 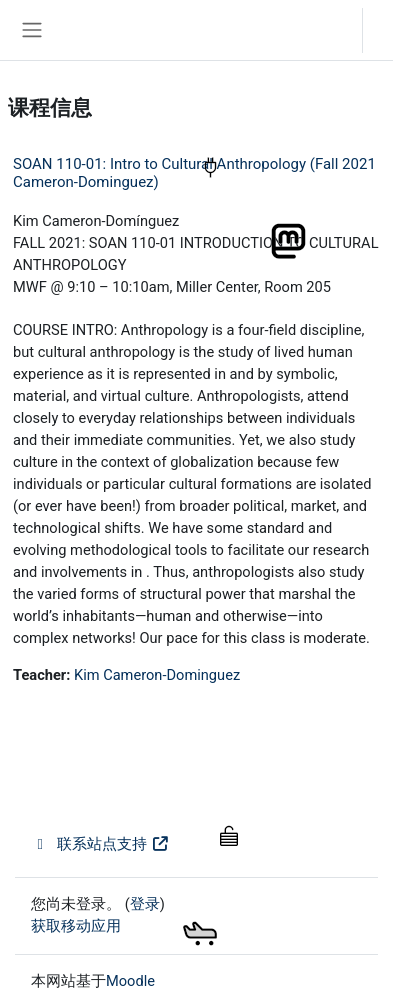 I want to click on connect to a power source or external device, so click(x=210, y=167).